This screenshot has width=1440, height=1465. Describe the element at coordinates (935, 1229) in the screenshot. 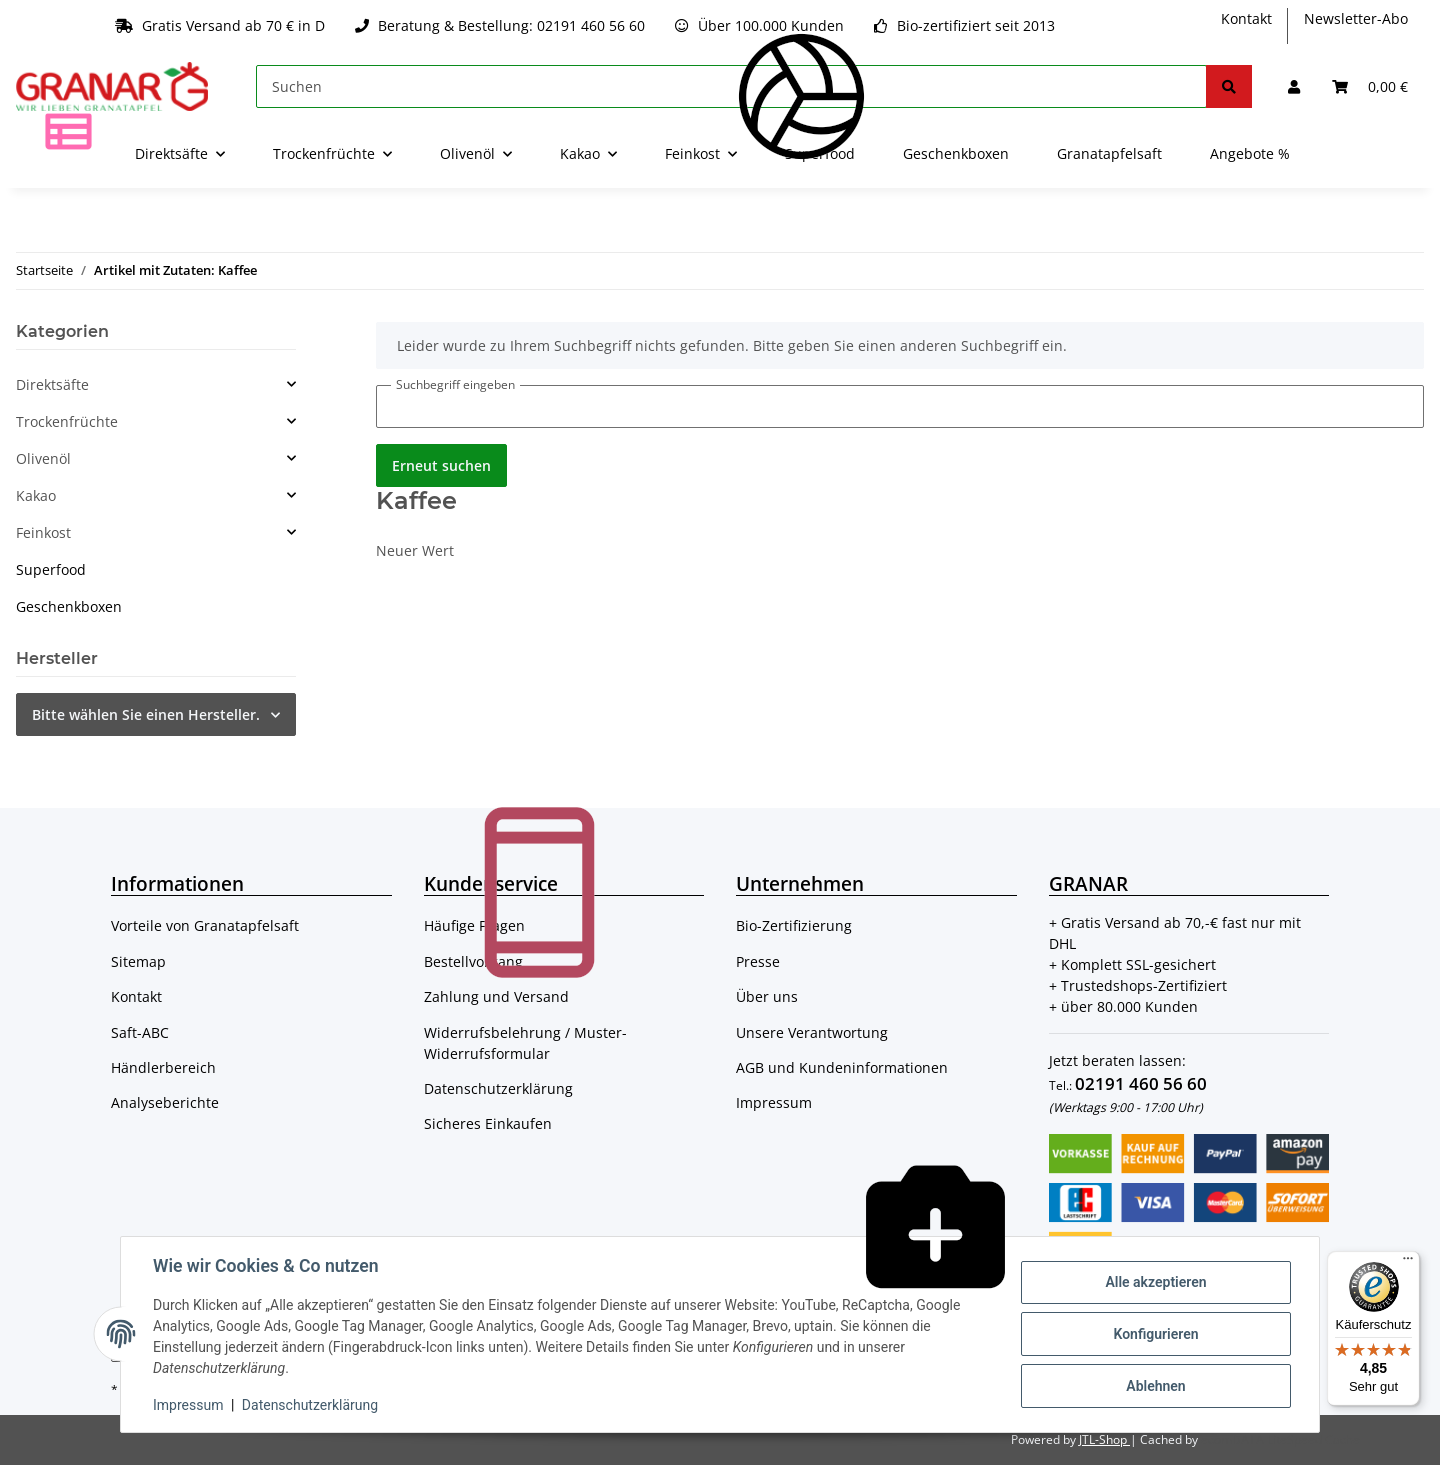

I see `add a new photo` at that location.